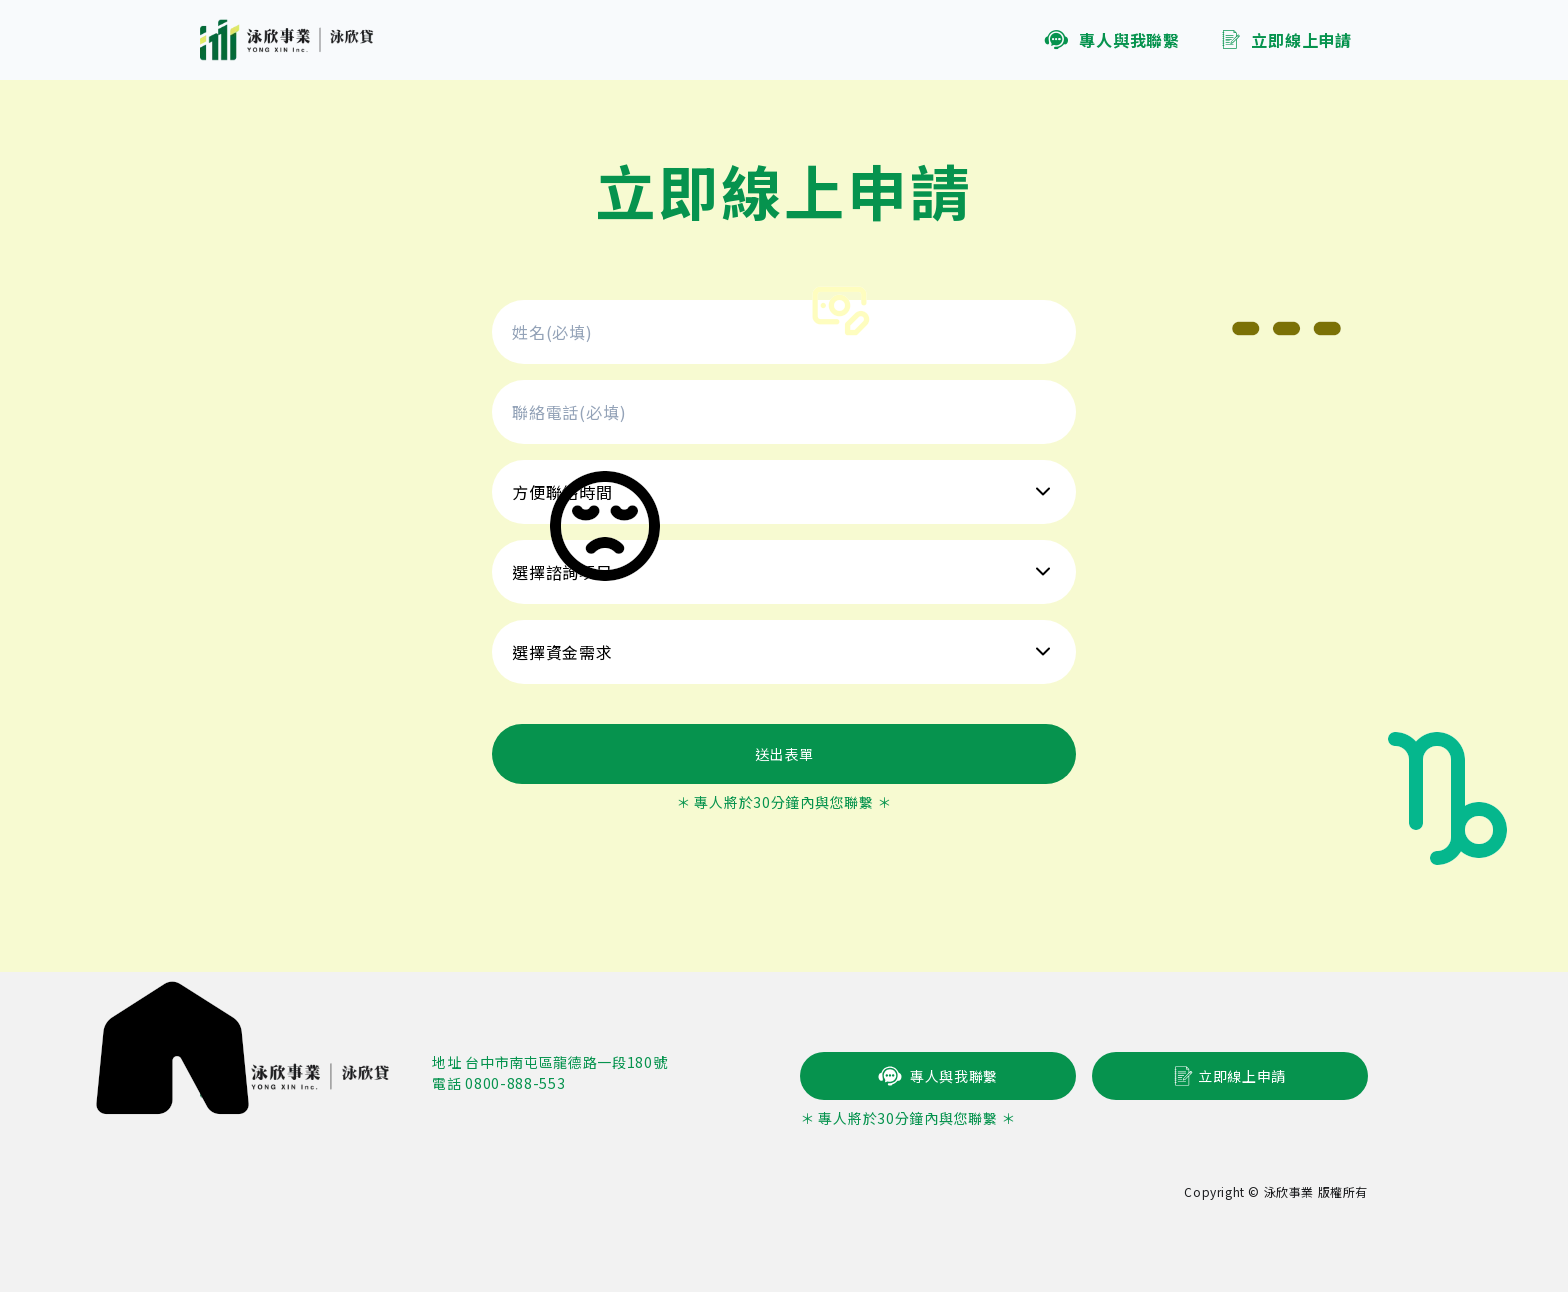  What do you see at coordinates (1286, 328) in the screenshot?
I see `indicates a dashed line or border style option` at bounding box center [1286, 328].